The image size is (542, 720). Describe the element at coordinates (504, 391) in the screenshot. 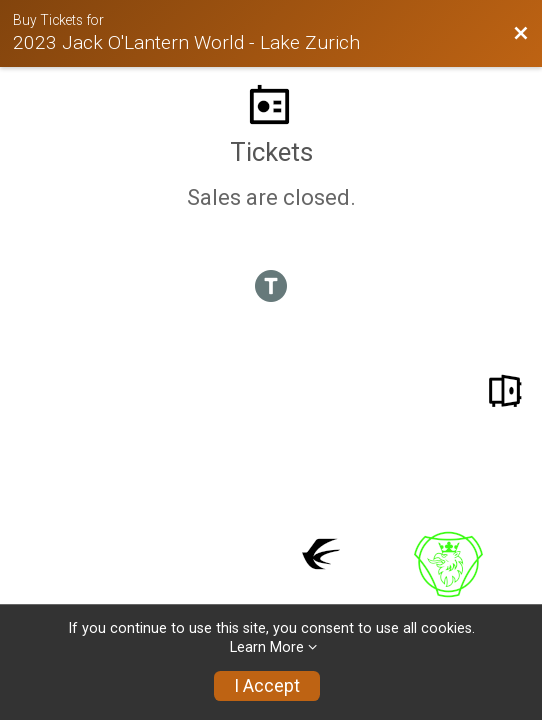

I see `access secure storage or vault` at that location.